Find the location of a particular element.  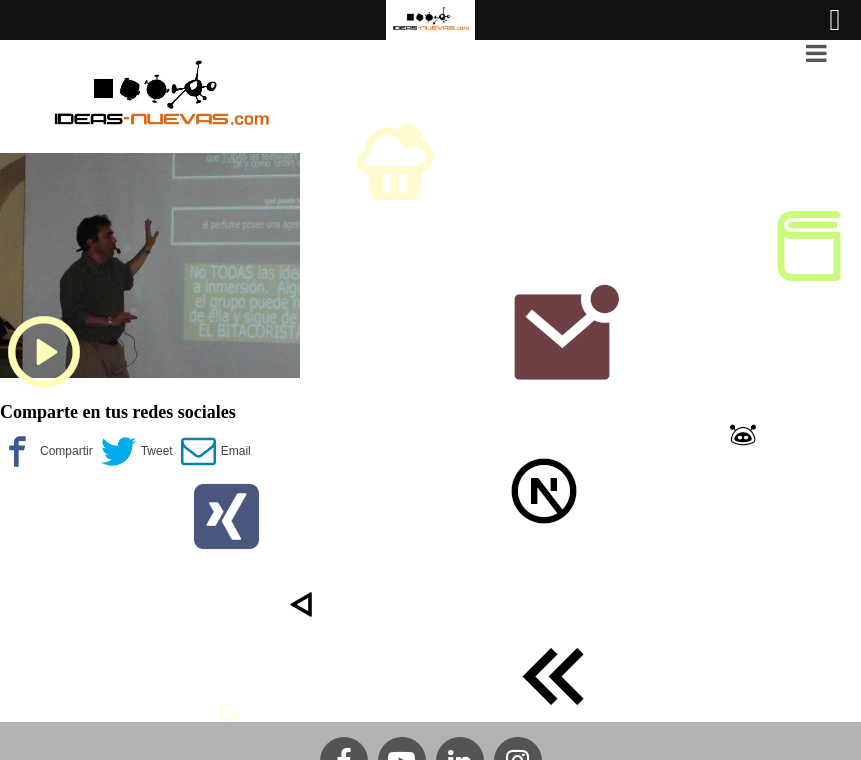

alby browser extension logo is located at coordinates (743, 435).